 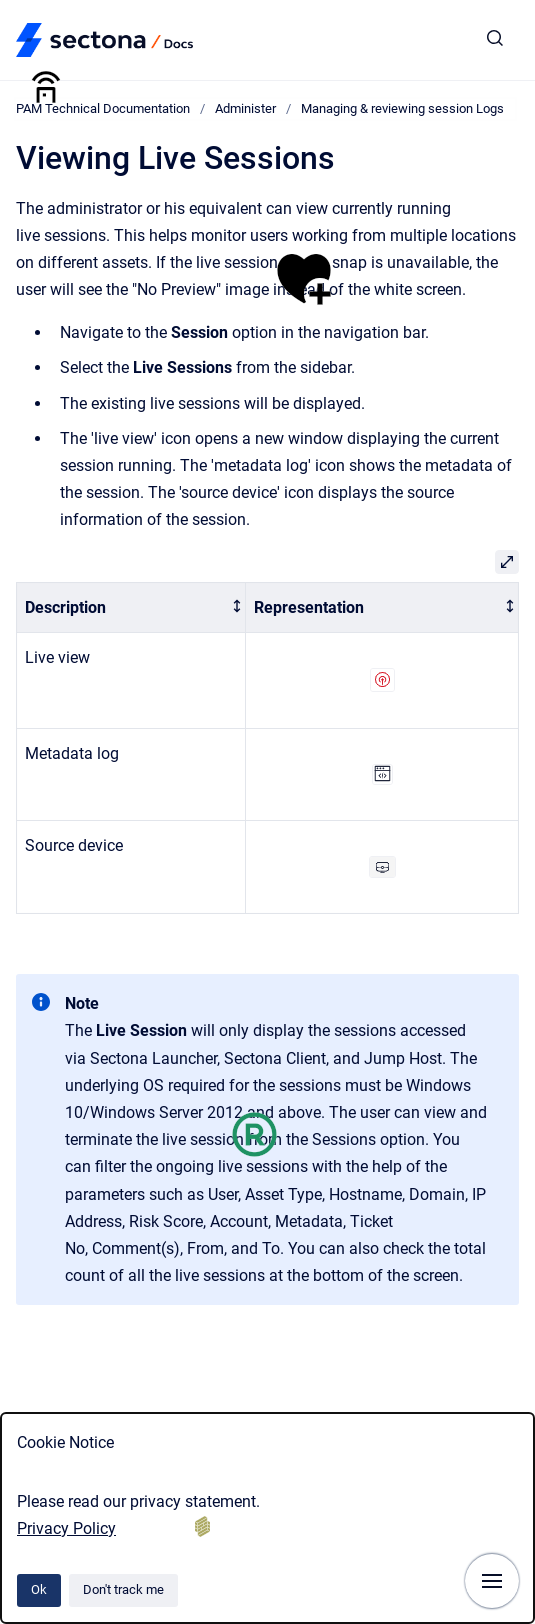 What do you see at coordinates (304, 278) in the screenshot?
I see `add to favorites` at bounding box center [304, 278].